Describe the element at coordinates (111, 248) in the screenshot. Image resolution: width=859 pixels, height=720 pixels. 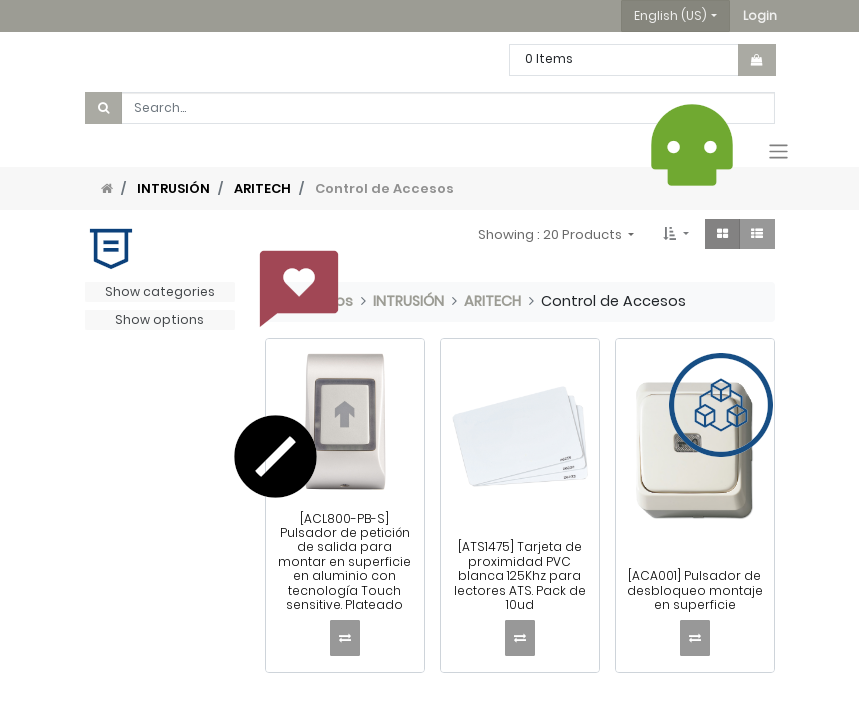
I see `view honors or awards badge` at that location.